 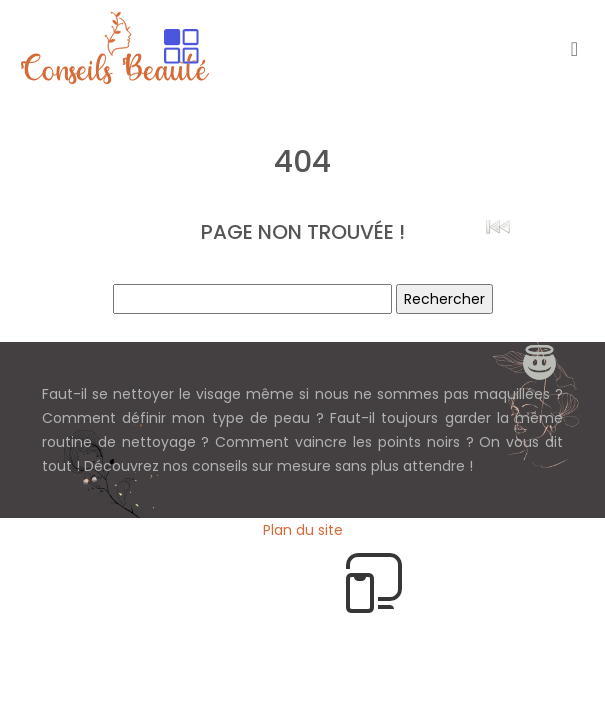 What do you see at coordinates (498, 227) in the screenshot?
I see `skip to previous track` at bounding box center [498, 227].